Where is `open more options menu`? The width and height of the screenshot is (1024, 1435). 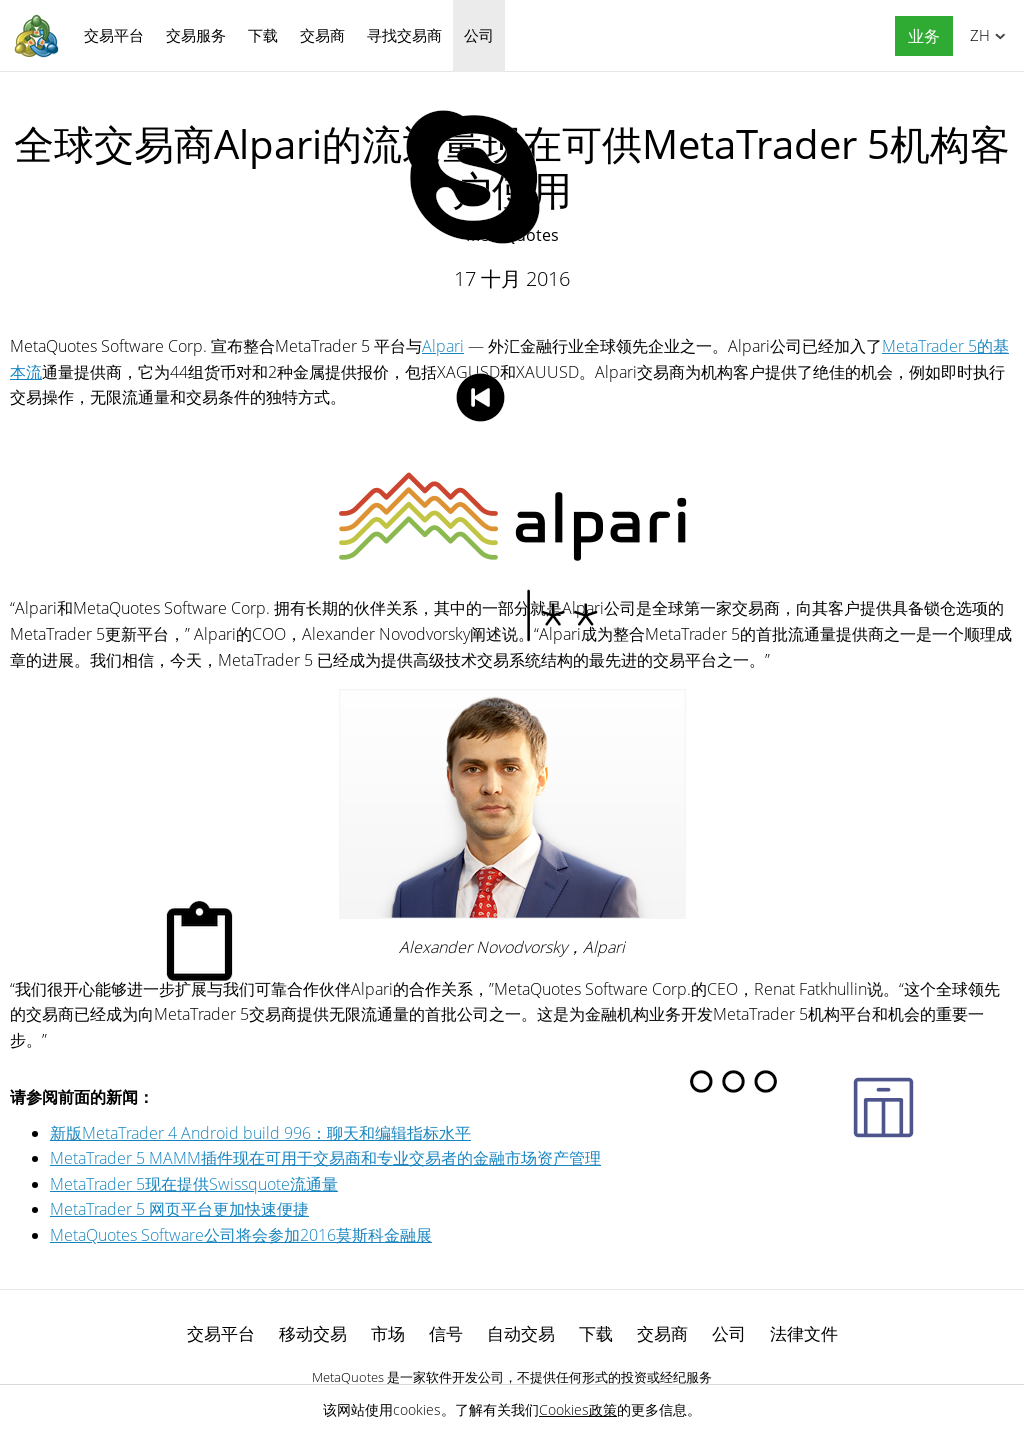
open more options menu is located at coordinates (733, 1081).